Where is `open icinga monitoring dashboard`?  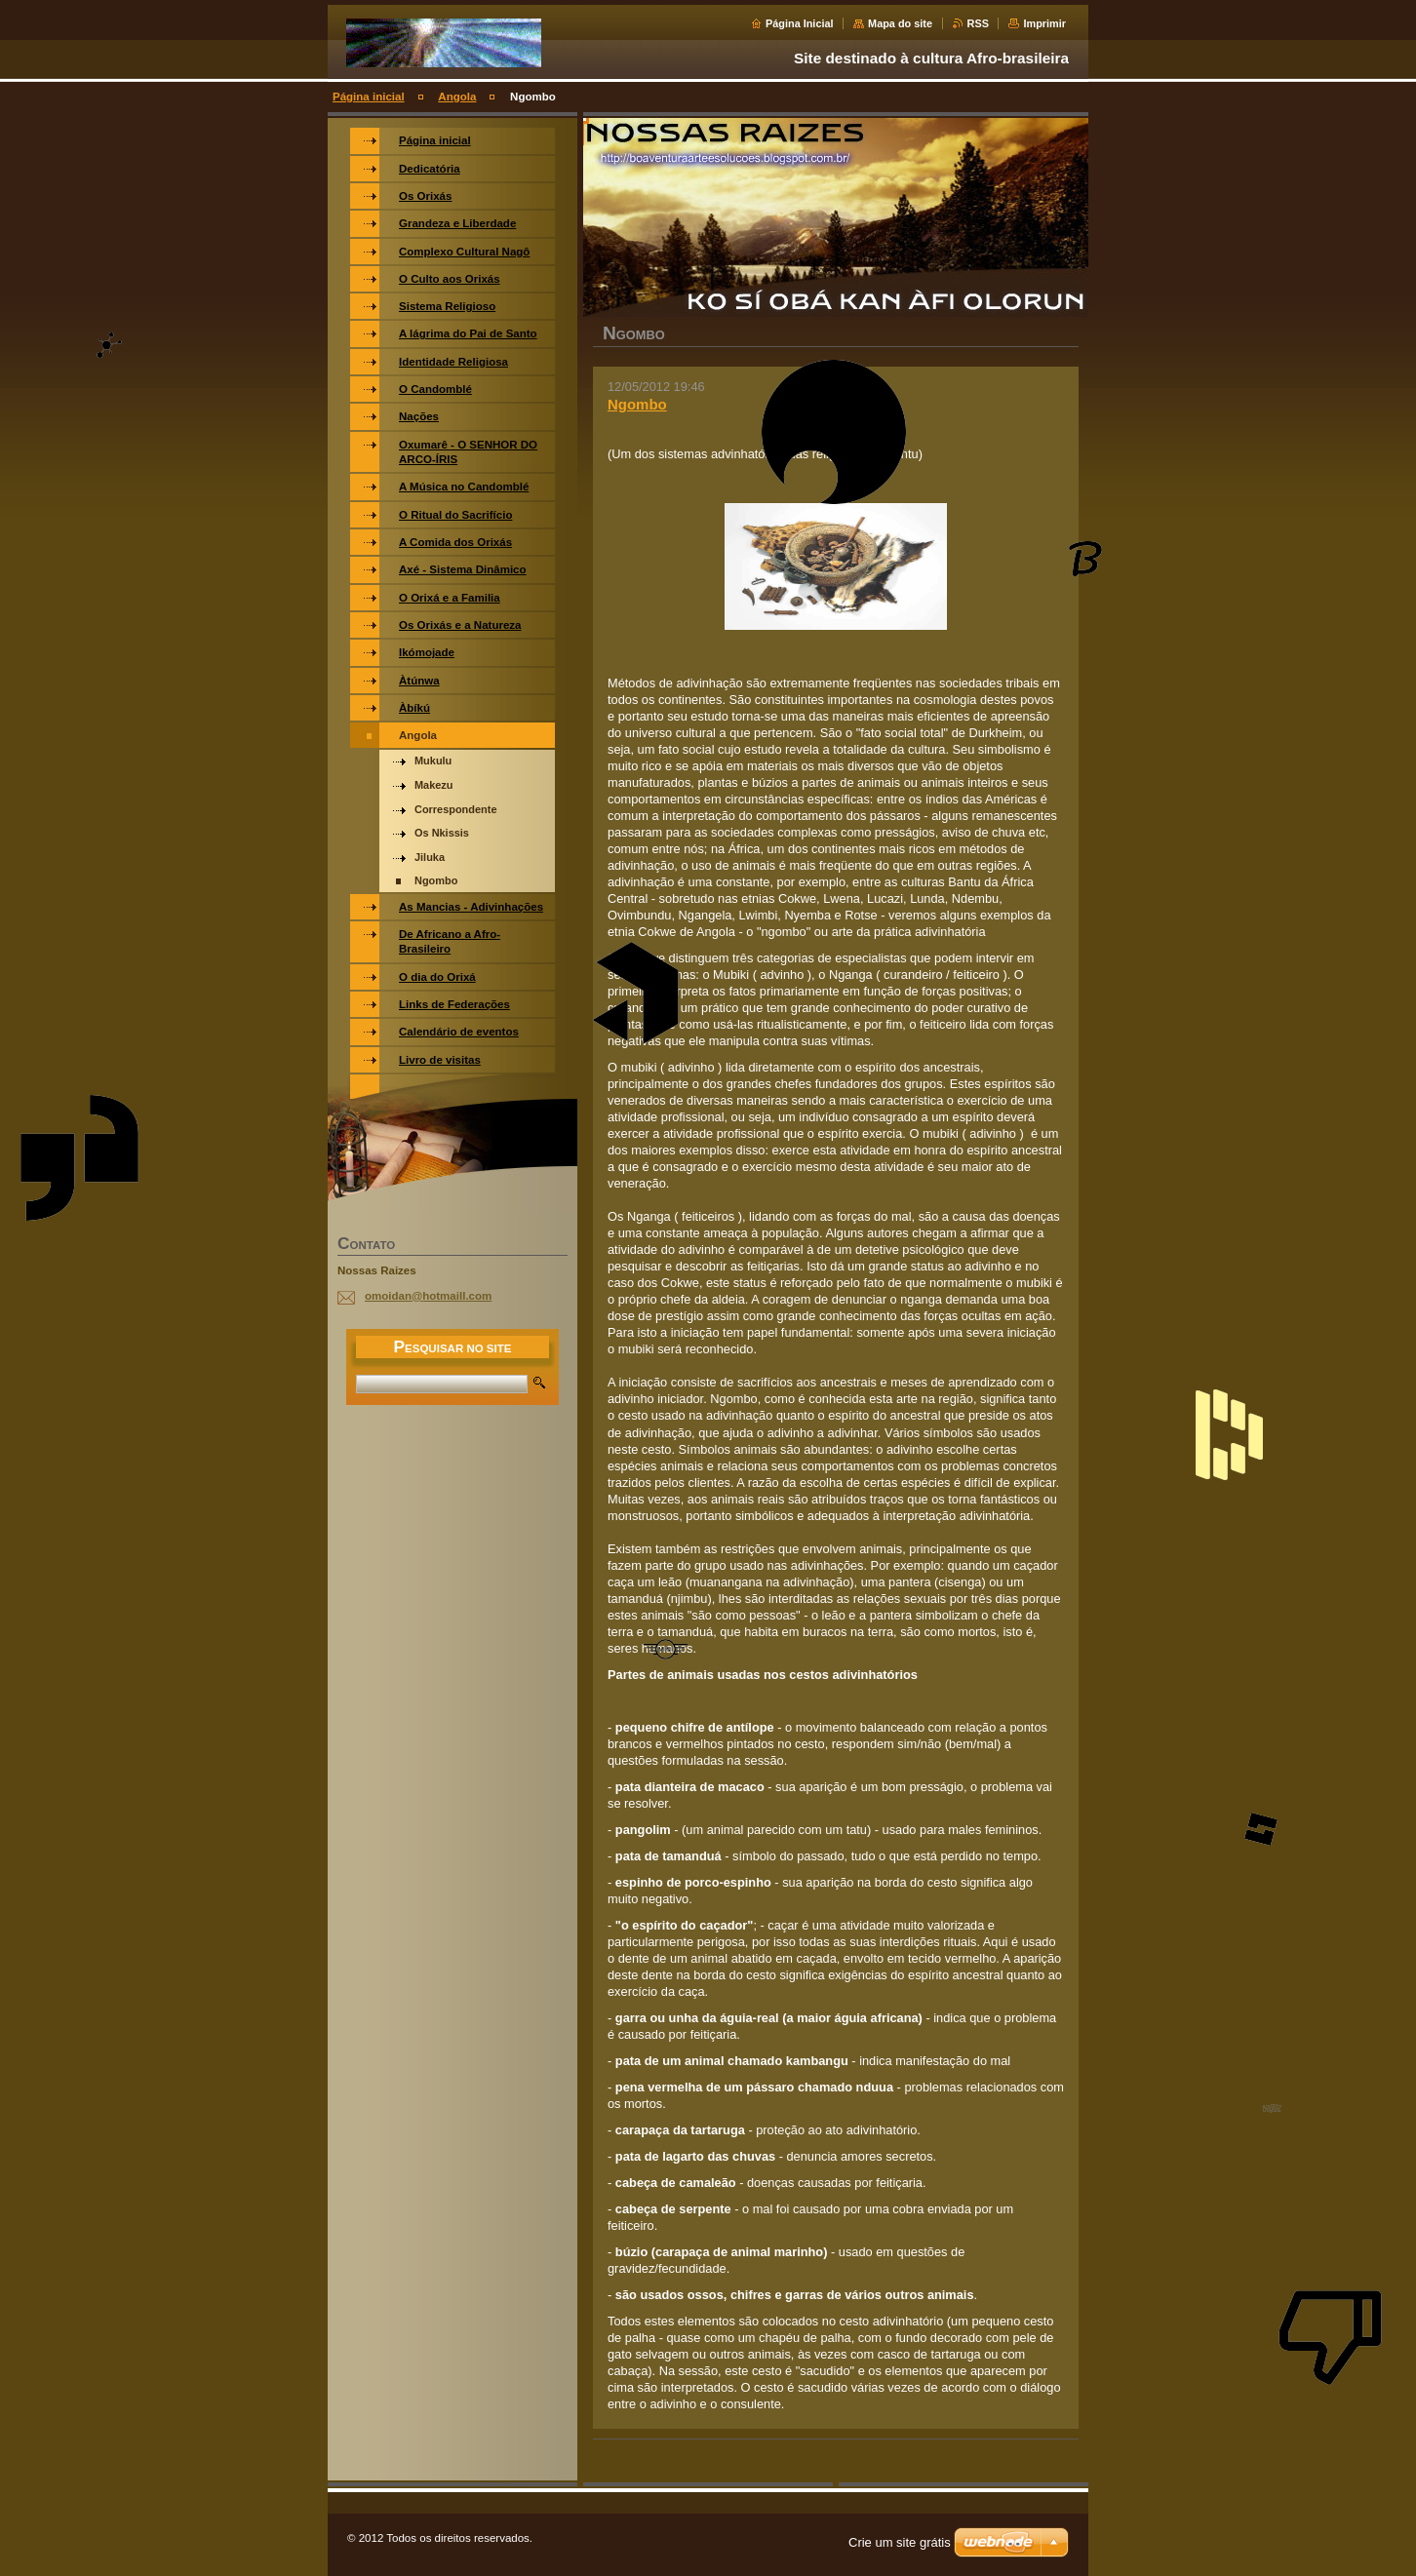
open icinga monitoring dashboard is located at coordinates (109, 345).